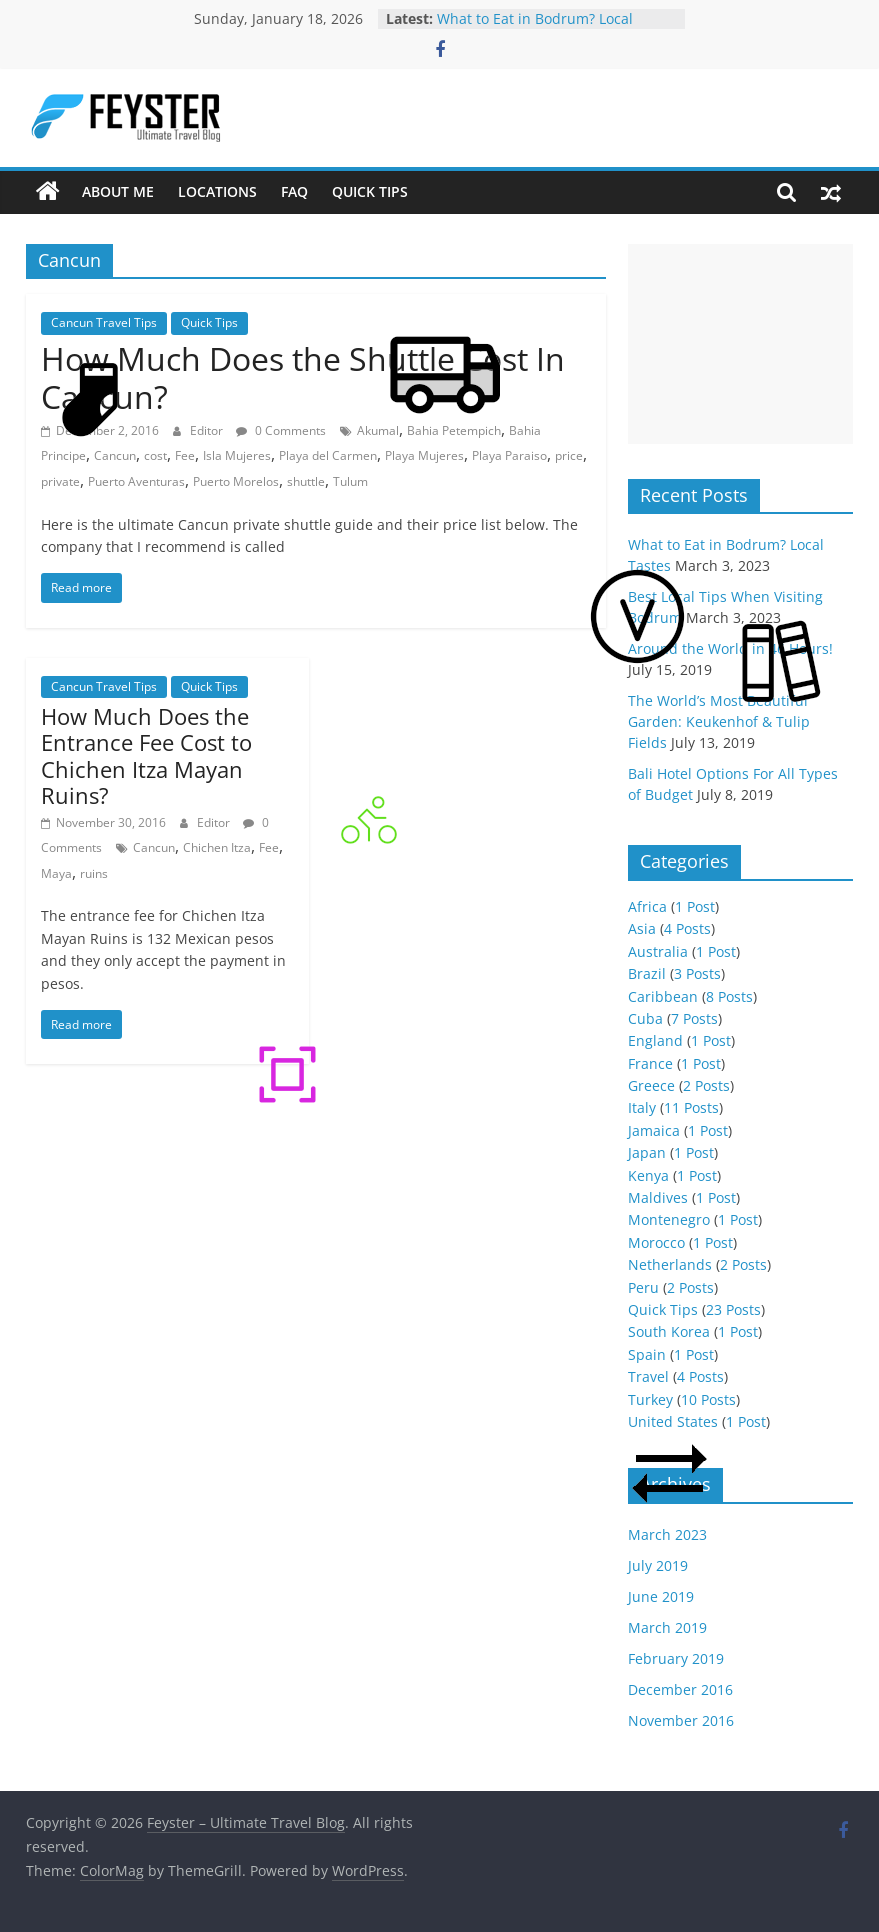 Image resolution: width=879 pixels, height=1932 pixels. What do you see at coordinates (441, 369) in the screenshot?
I see `track your delivery status` at bounding box center [441, 369].